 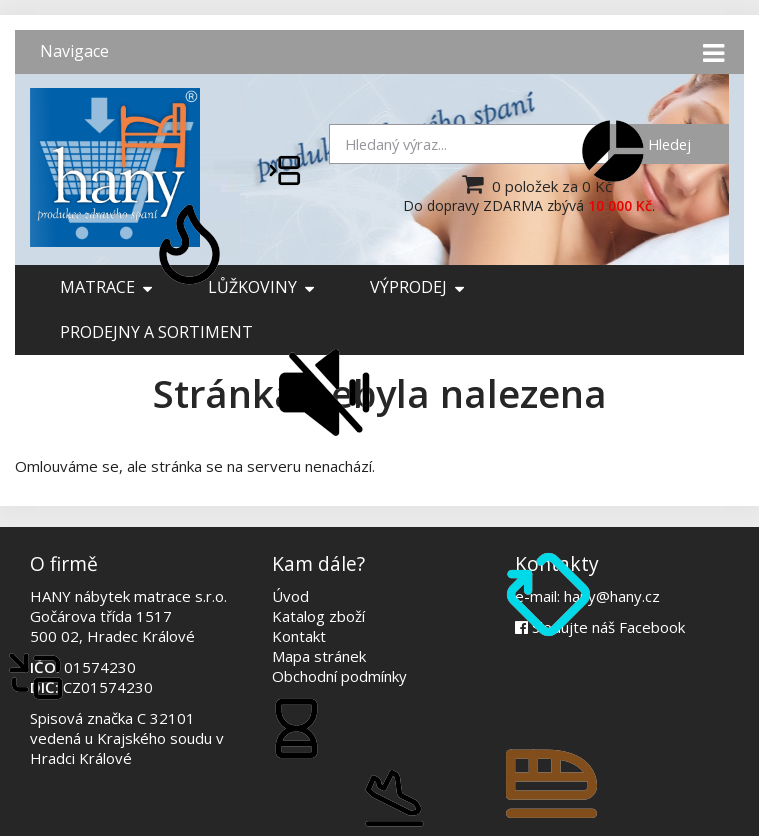 I want to click on insert element at the beginning of a list, so click(x=285, y=170).